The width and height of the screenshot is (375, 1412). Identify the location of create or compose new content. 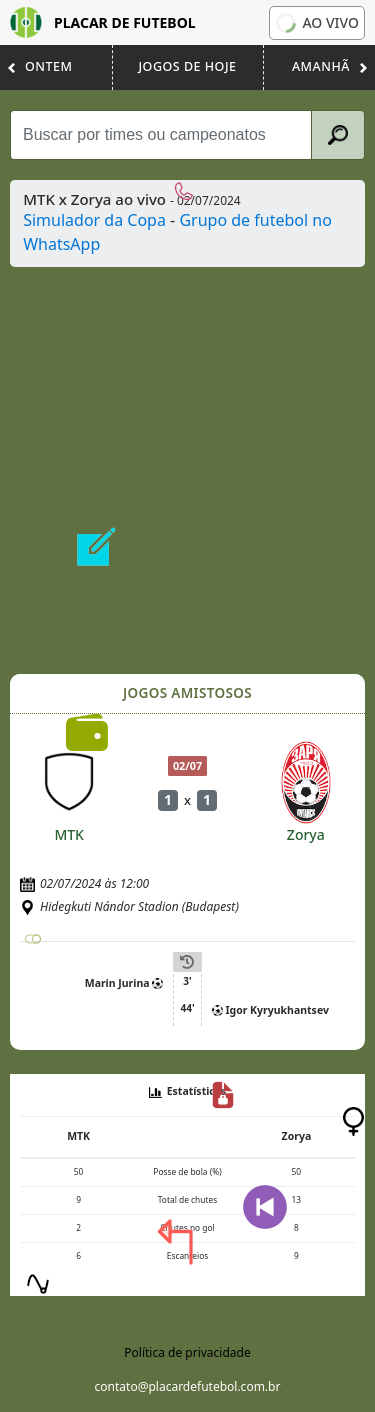
(96, 547).